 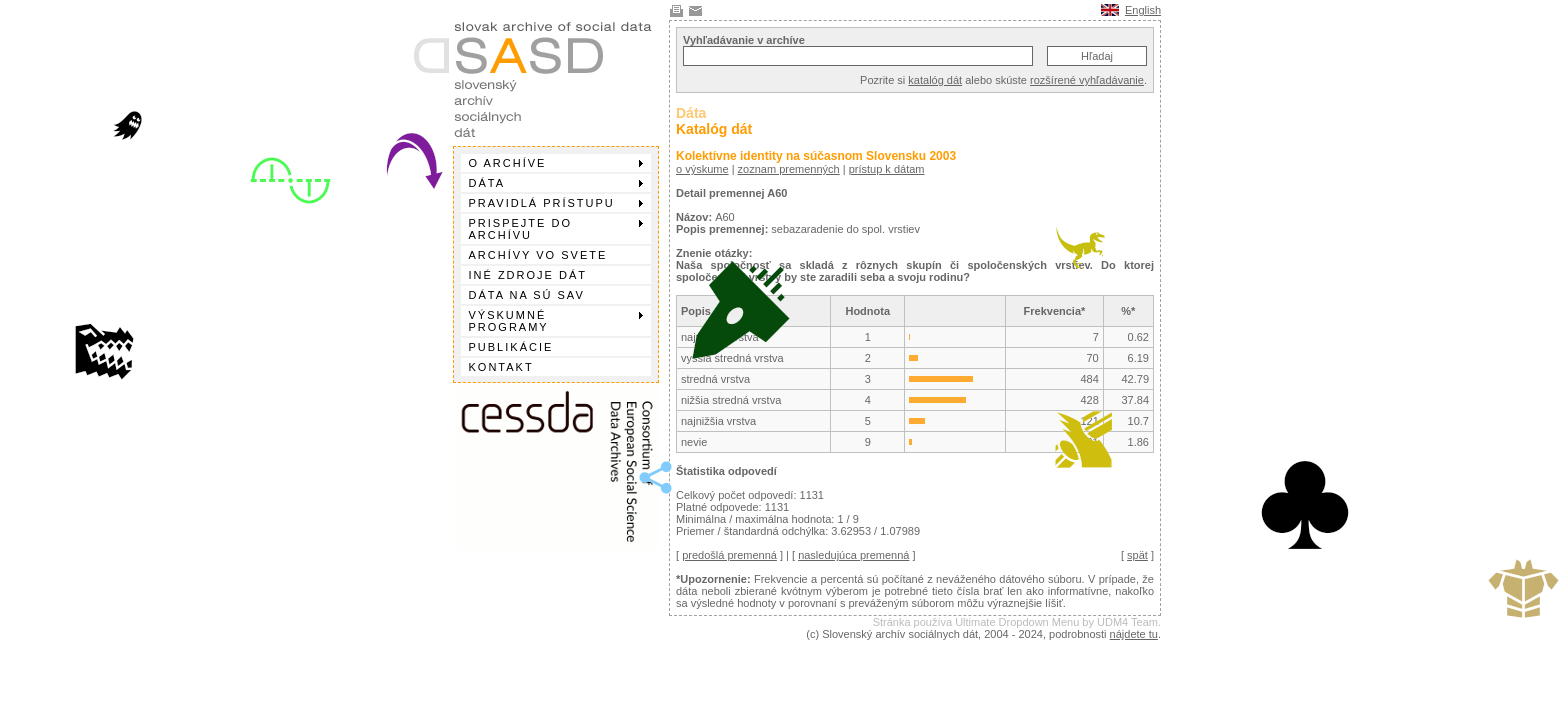 I want to click on indicates a danger or hazard zone in a game, so click(x=104, y=352).